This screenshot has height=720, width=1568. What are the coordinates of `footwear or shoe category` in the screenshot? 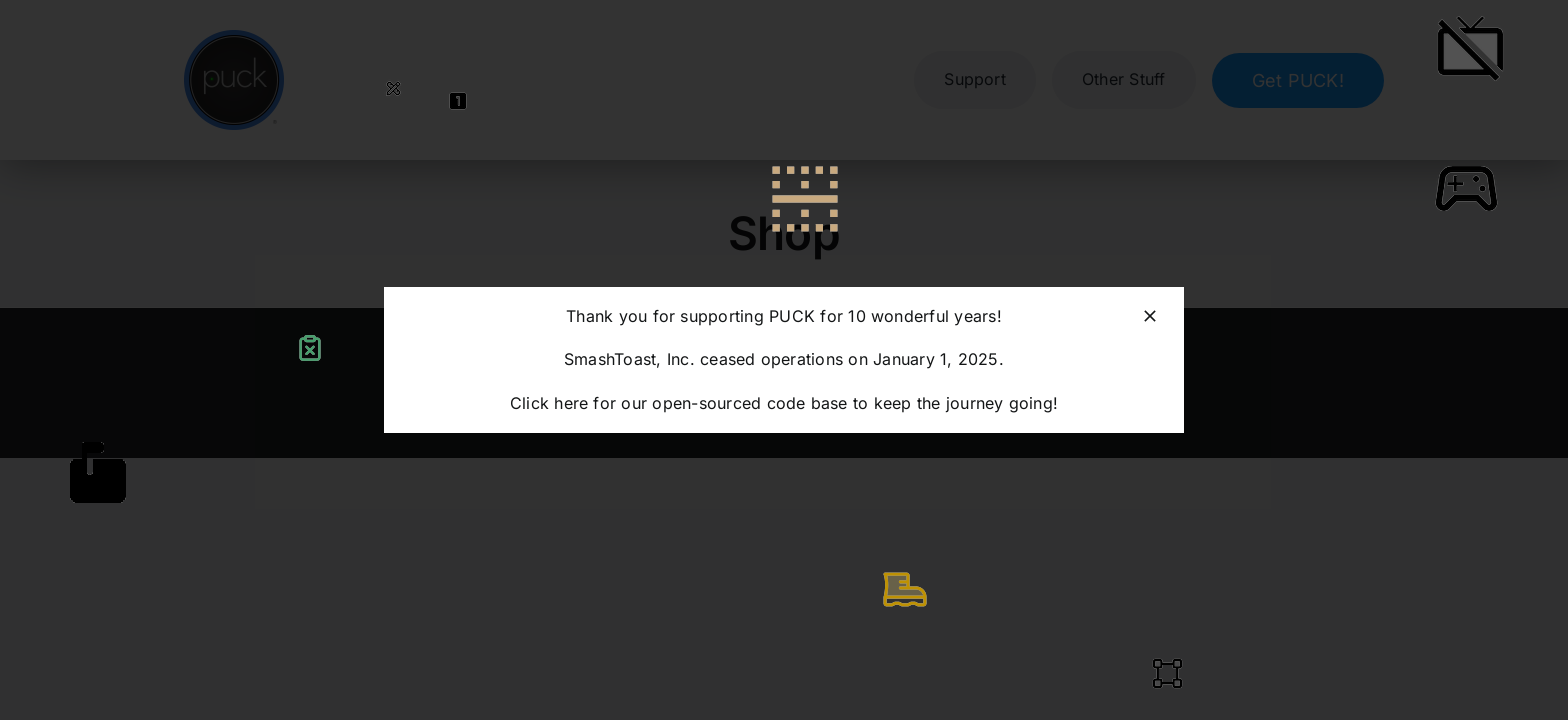 It's located at (903, 589).